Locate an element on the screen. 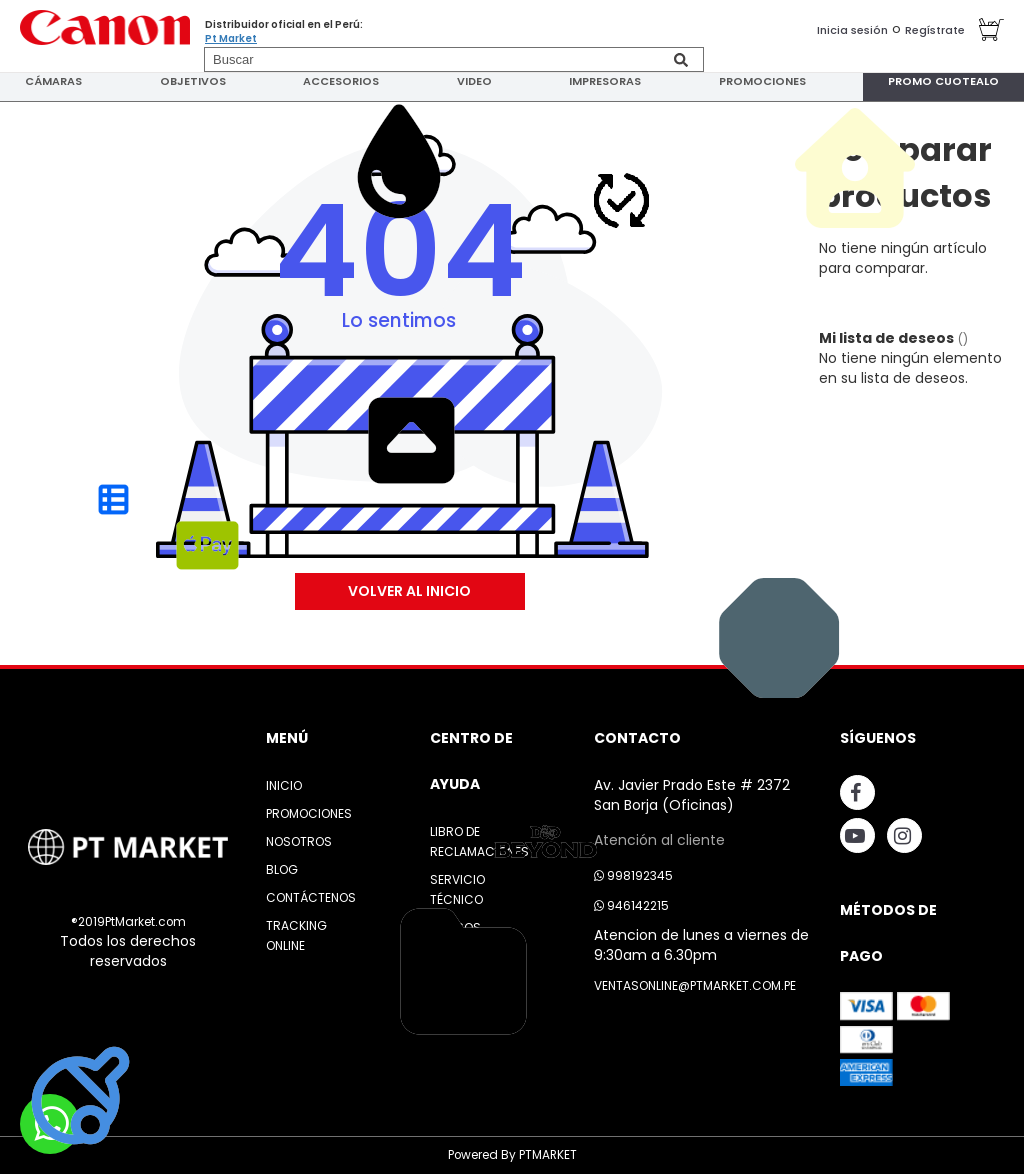 The height and width of the screenshot is (1174, 1024). expand content or show more options is located at coordinates (411, 440).